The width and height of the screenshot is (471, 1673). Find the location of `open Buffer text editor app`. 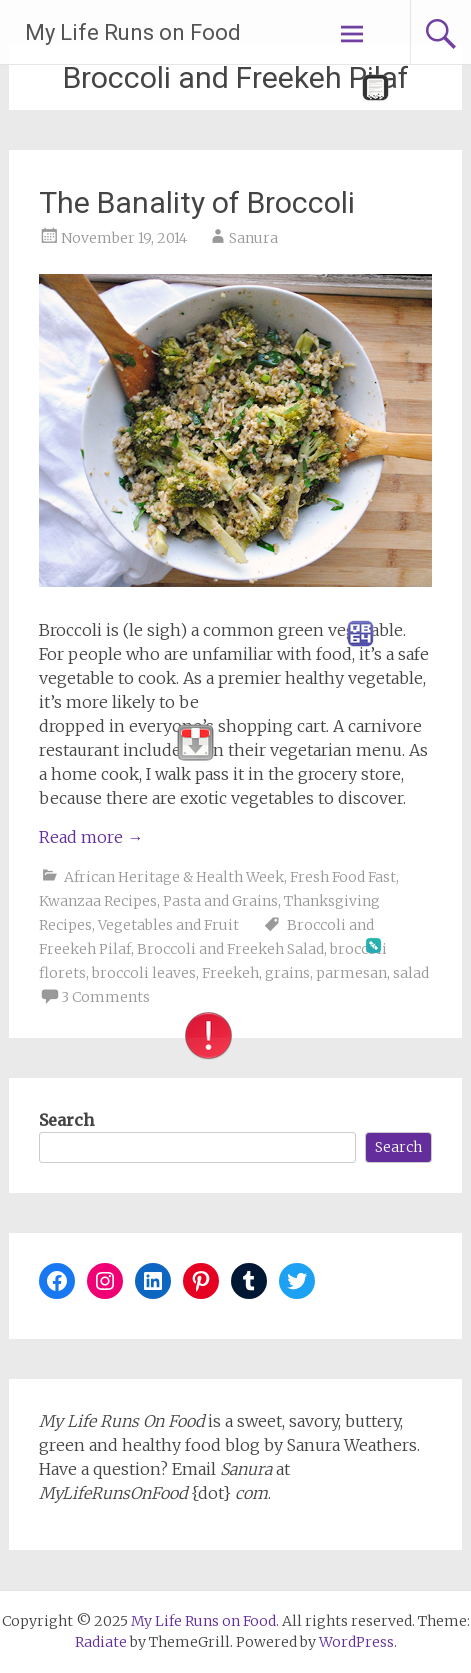

open Buffer text editor app is located at coordinates (375, 87).